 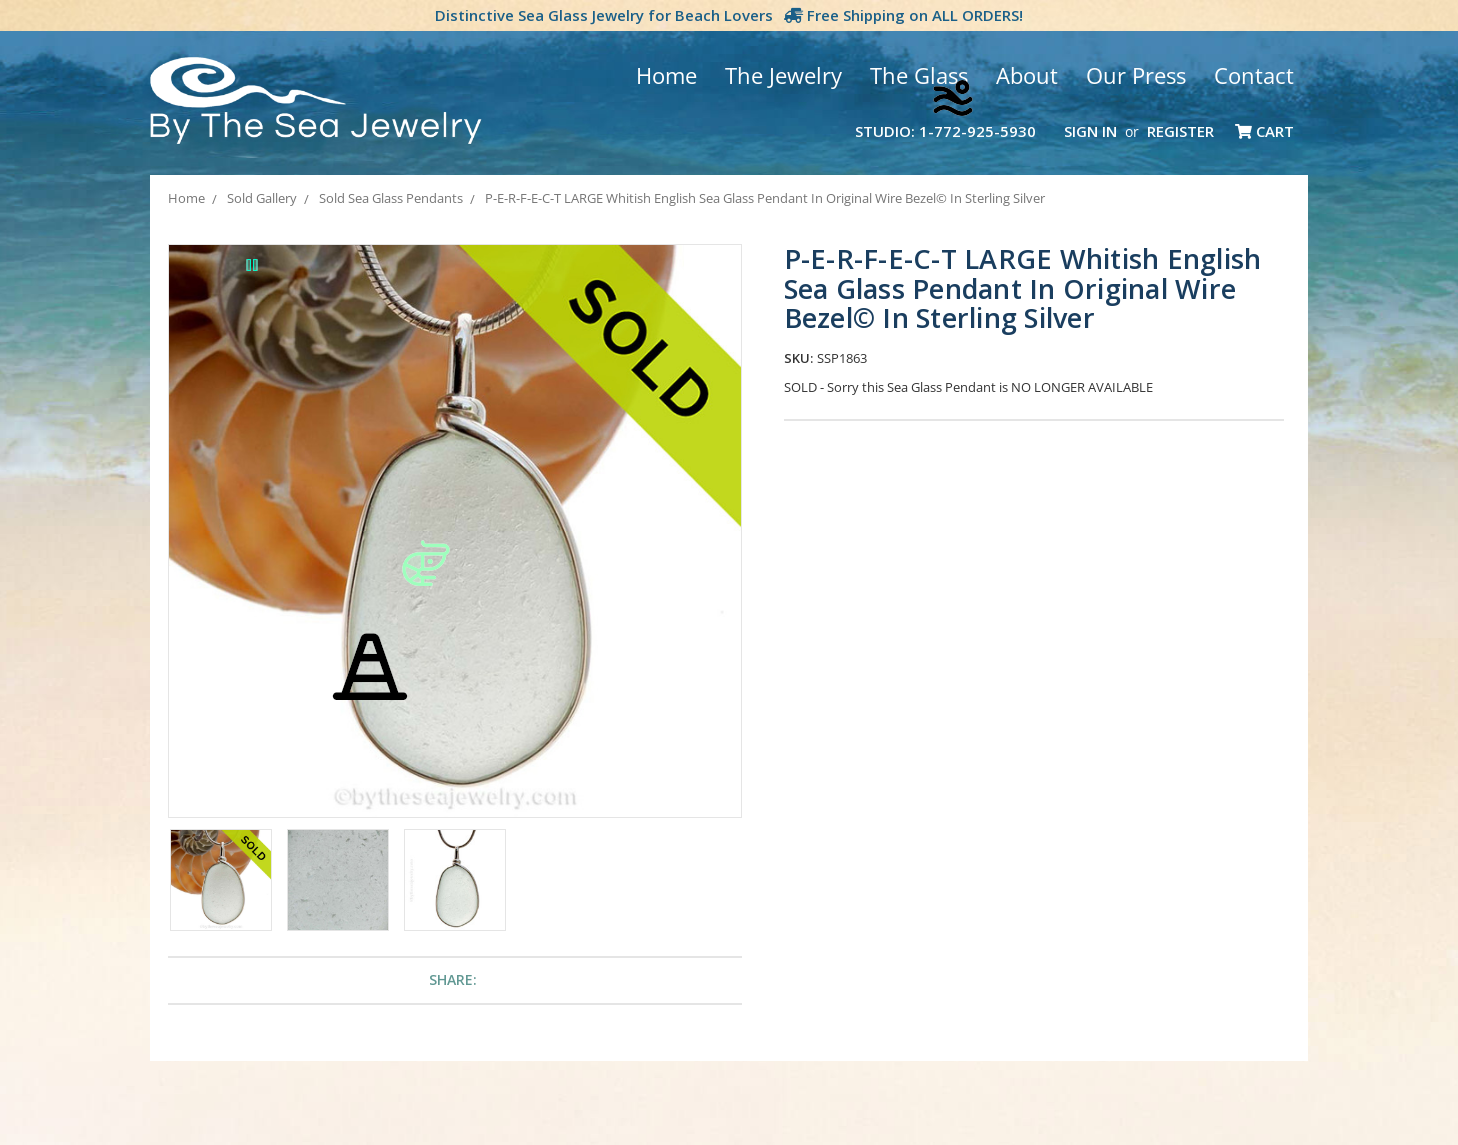 What do you see at coordinates (426, 564) in the screenshot?
I see `indicates seafood or shellfish menu category` at bounding box center [426, 564].